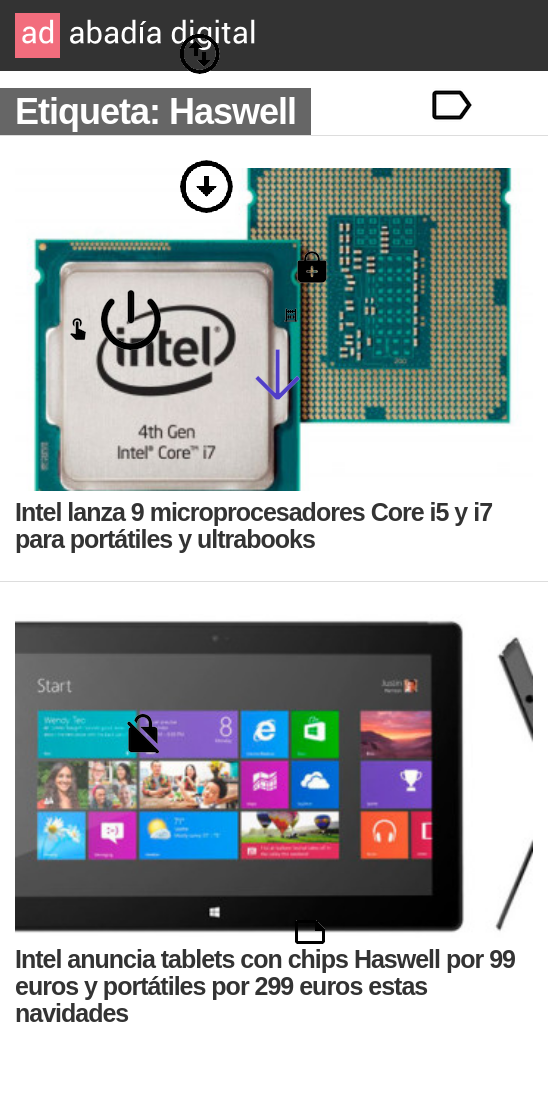  I want to click on add a label or tag to an item, so click(451, 105).